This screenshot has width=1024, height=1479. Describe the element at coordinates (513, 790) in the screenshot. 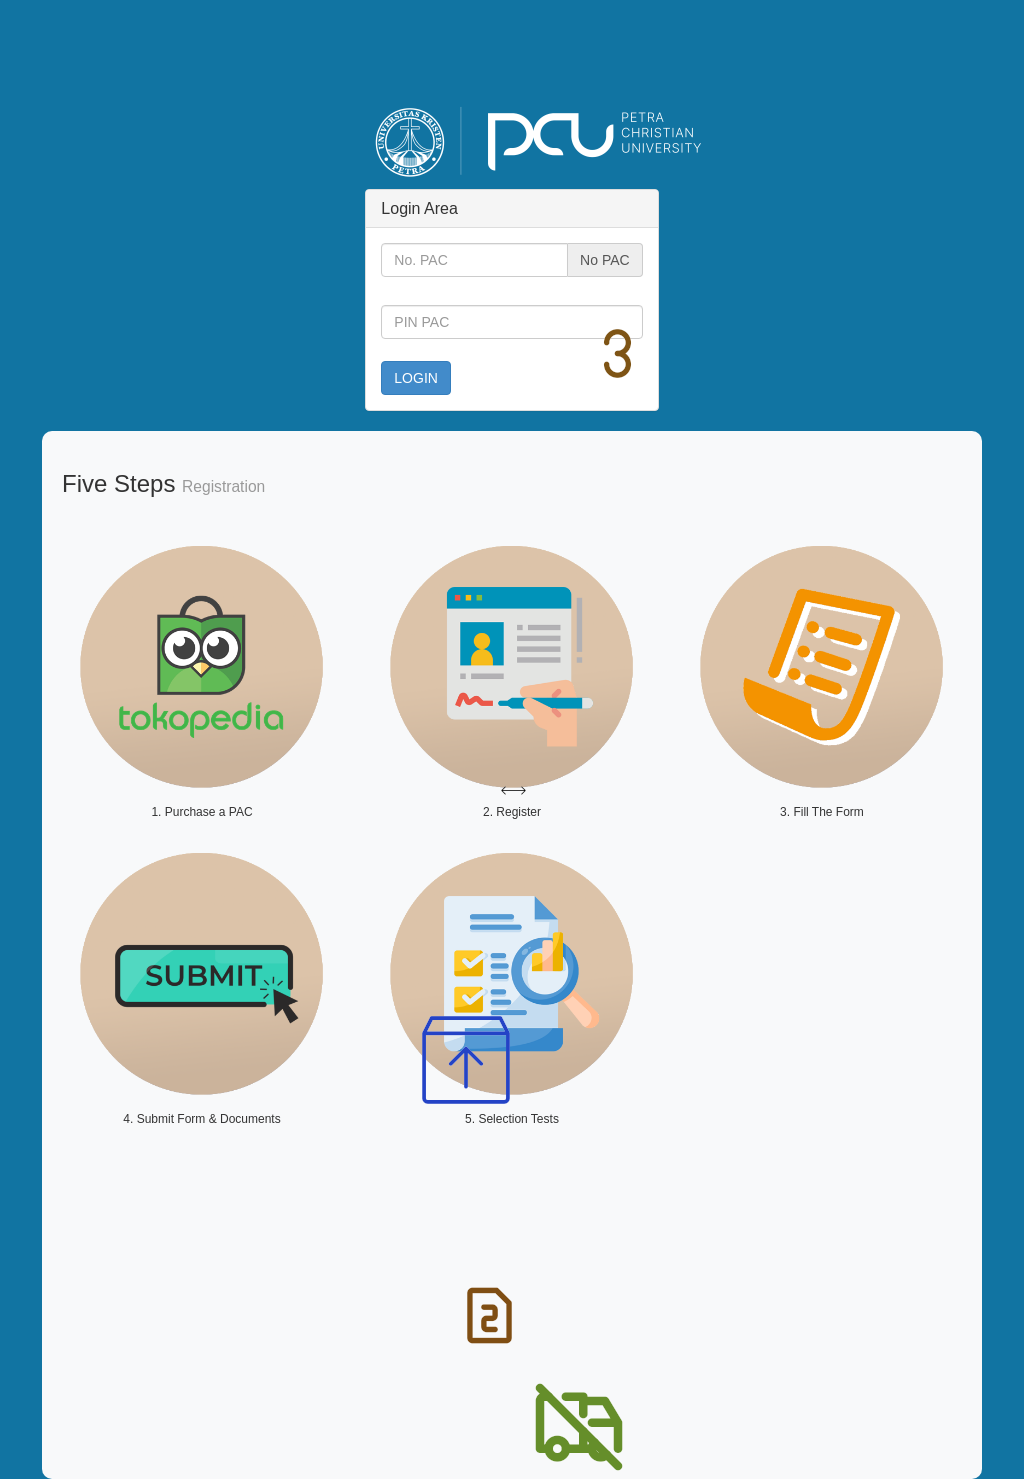

I see `resize element horizontally` at that location.